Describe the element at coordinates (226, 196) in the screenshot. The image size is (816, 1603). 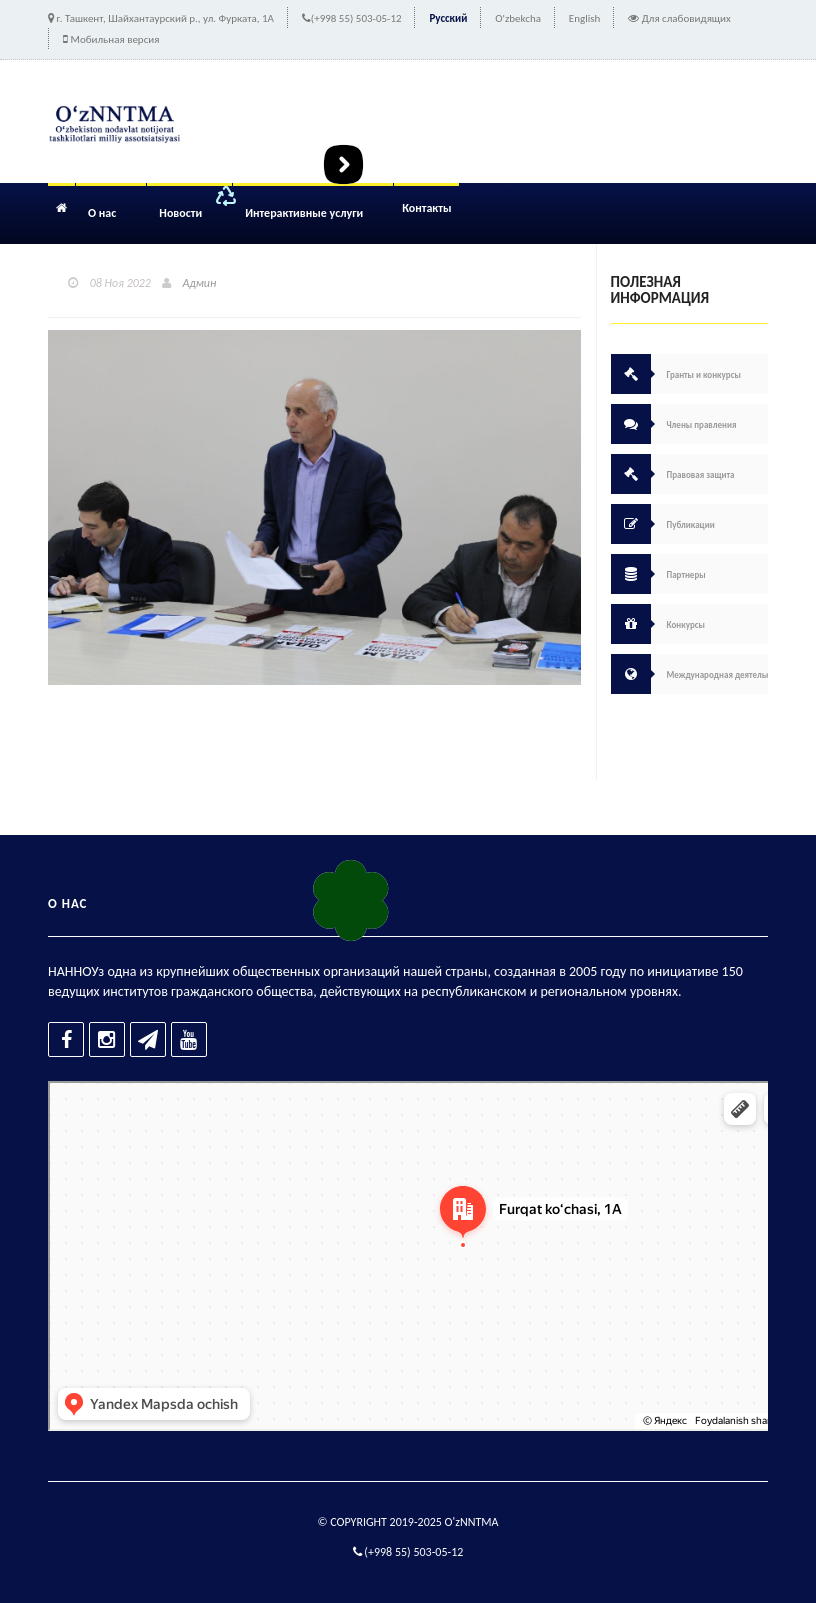
I see `recycle or move item to recycling bin` at that location.